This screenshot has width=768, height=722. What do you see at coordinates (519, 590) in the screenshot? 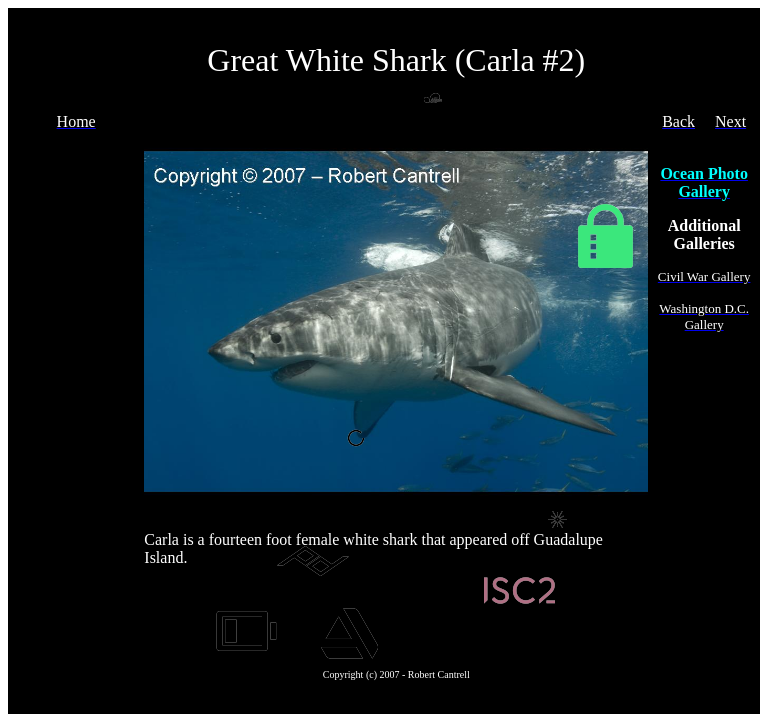
I see `ISC² official logo` at bounding box center [519, 590].